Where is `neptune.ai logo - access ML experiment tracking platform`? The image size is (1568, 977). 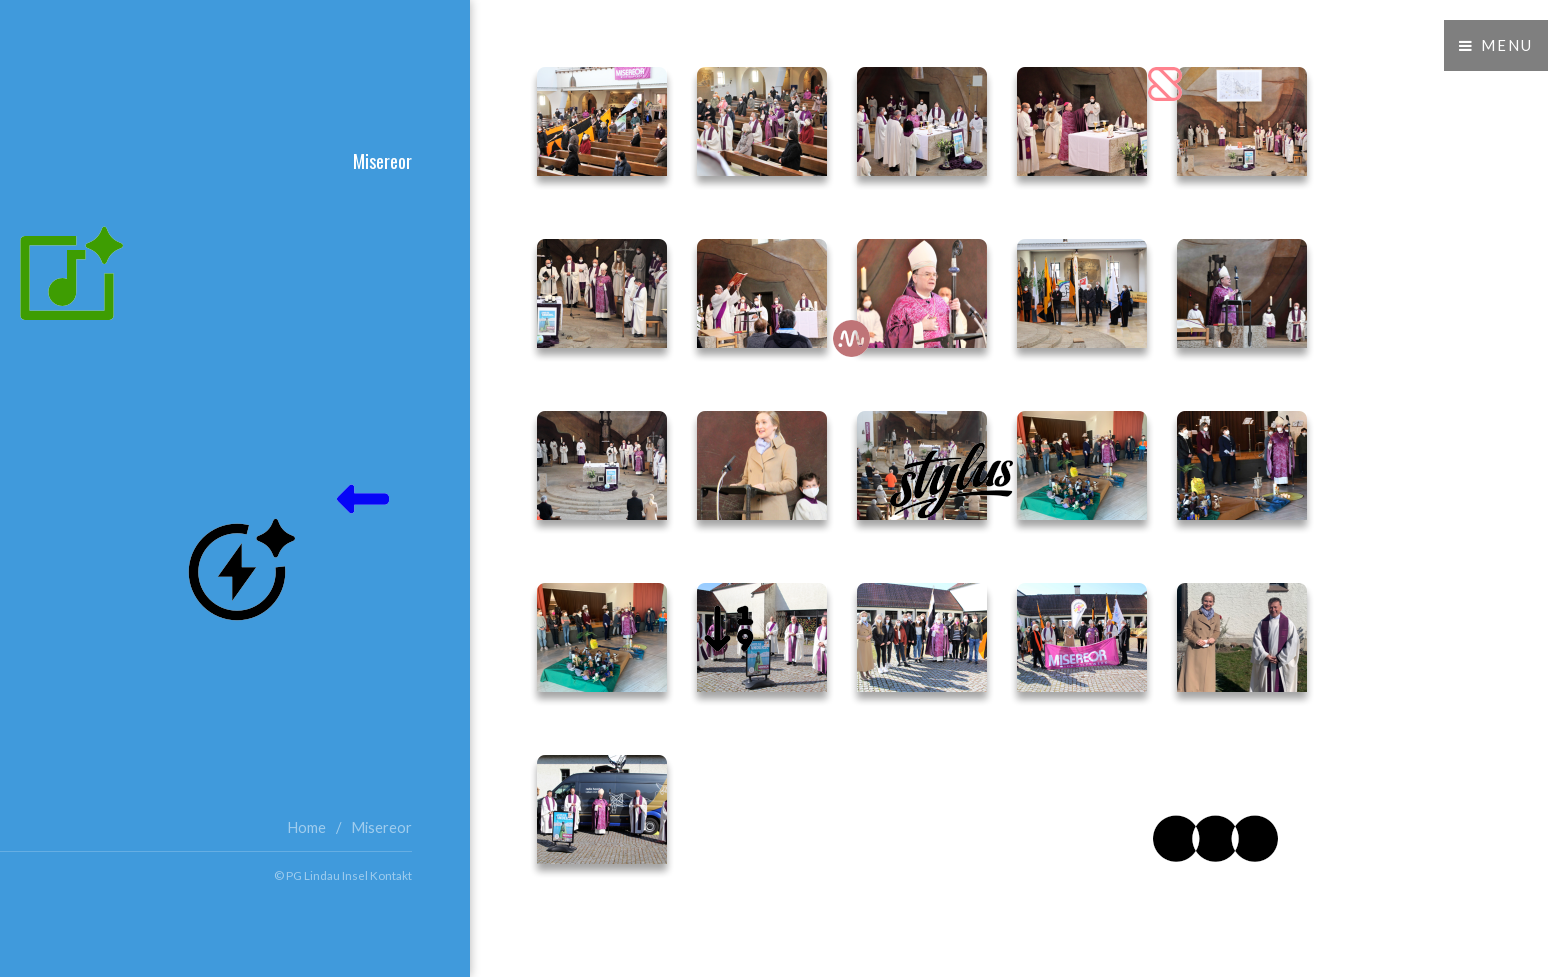 neptune.ai logo - access ML experiment tracking platform is located at coordinates (851, 338).